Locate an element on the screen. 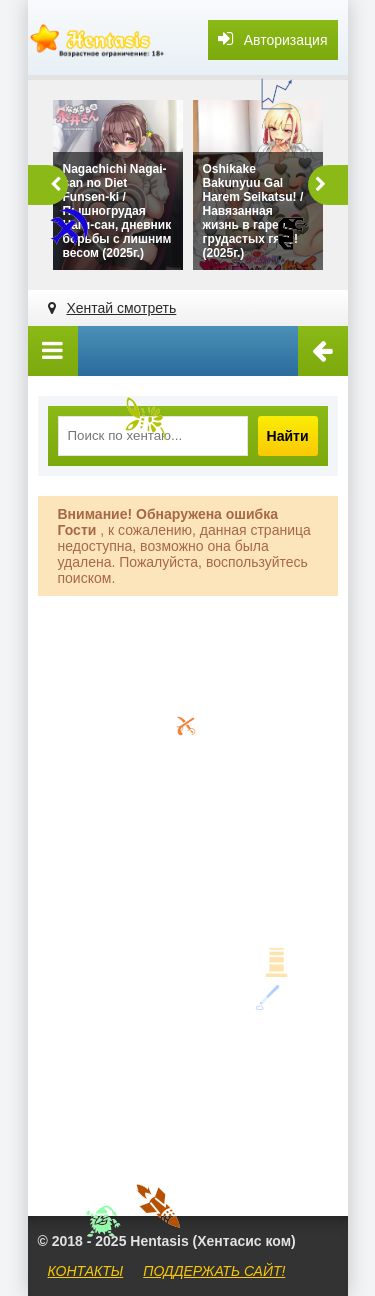 This screenshot has width=375, height=1296. access pirate or swashbuckler game mode is located at coordinates (186, 726).